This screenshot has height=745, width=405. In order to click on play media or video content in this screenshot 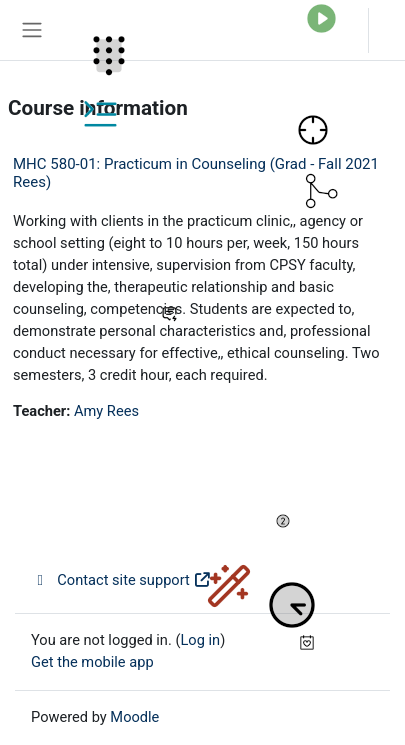, I will do `click(321, 18)`.